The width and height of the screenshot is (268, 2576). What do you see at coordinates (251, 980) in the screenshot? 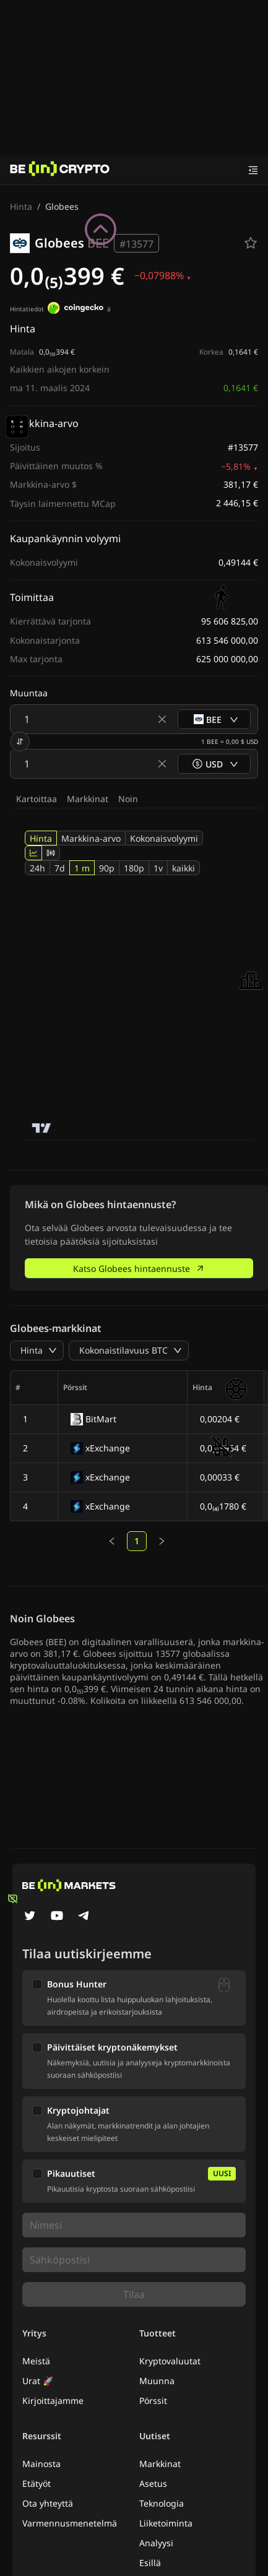
I see `view leaderboard rankings` at bounding box center [251, 980].